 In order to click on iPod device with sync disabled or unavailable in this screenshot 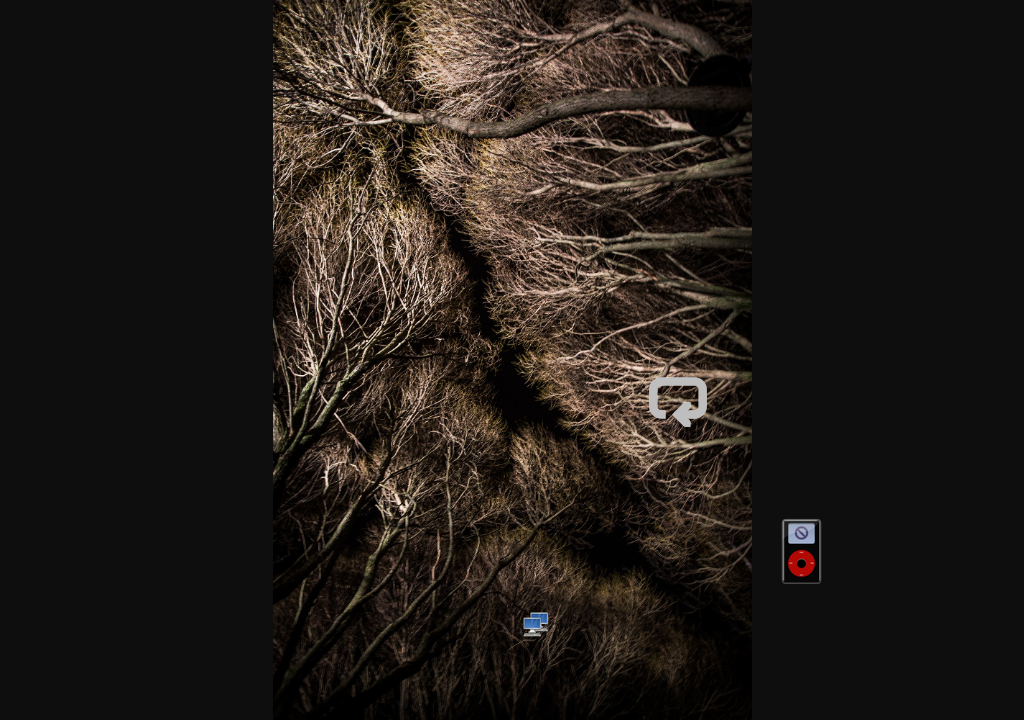, I will do `click(801, 551)`.